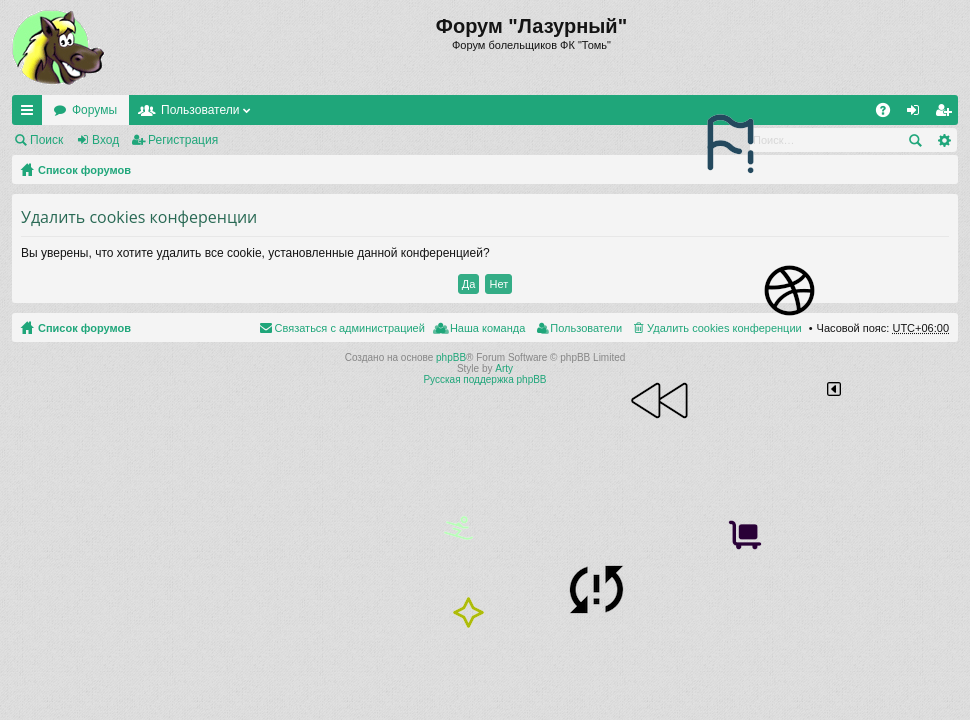 The height and width of the screenshot is (720, 970). I want to click on navigate to the previous item or screen, so click(834, 389).